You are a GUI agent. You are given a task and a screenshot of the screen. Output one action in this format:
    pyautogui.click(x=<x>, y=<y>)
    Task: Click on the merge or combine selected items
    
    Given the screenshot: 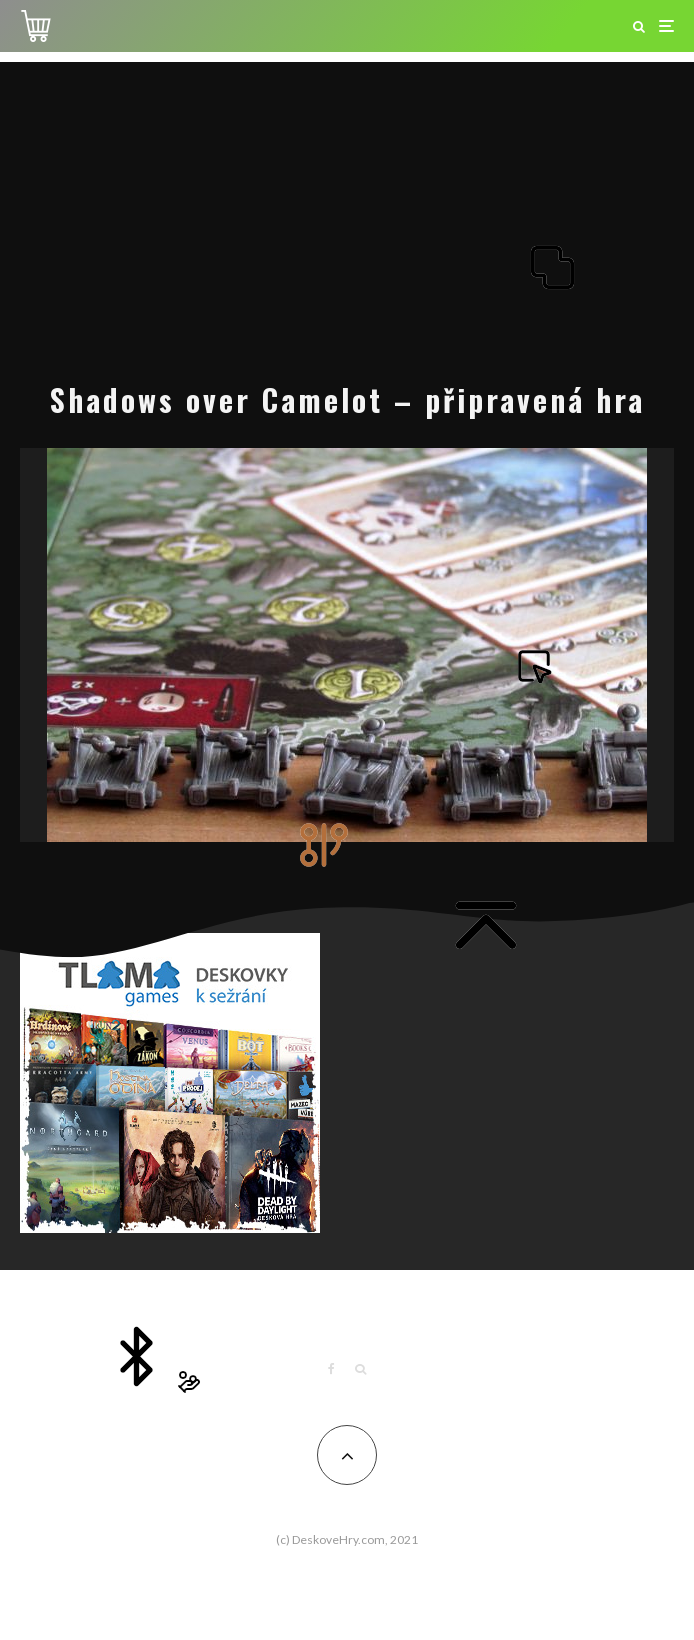 What is the action you would take?
    pyautogui.click(x=552, y=267)
    